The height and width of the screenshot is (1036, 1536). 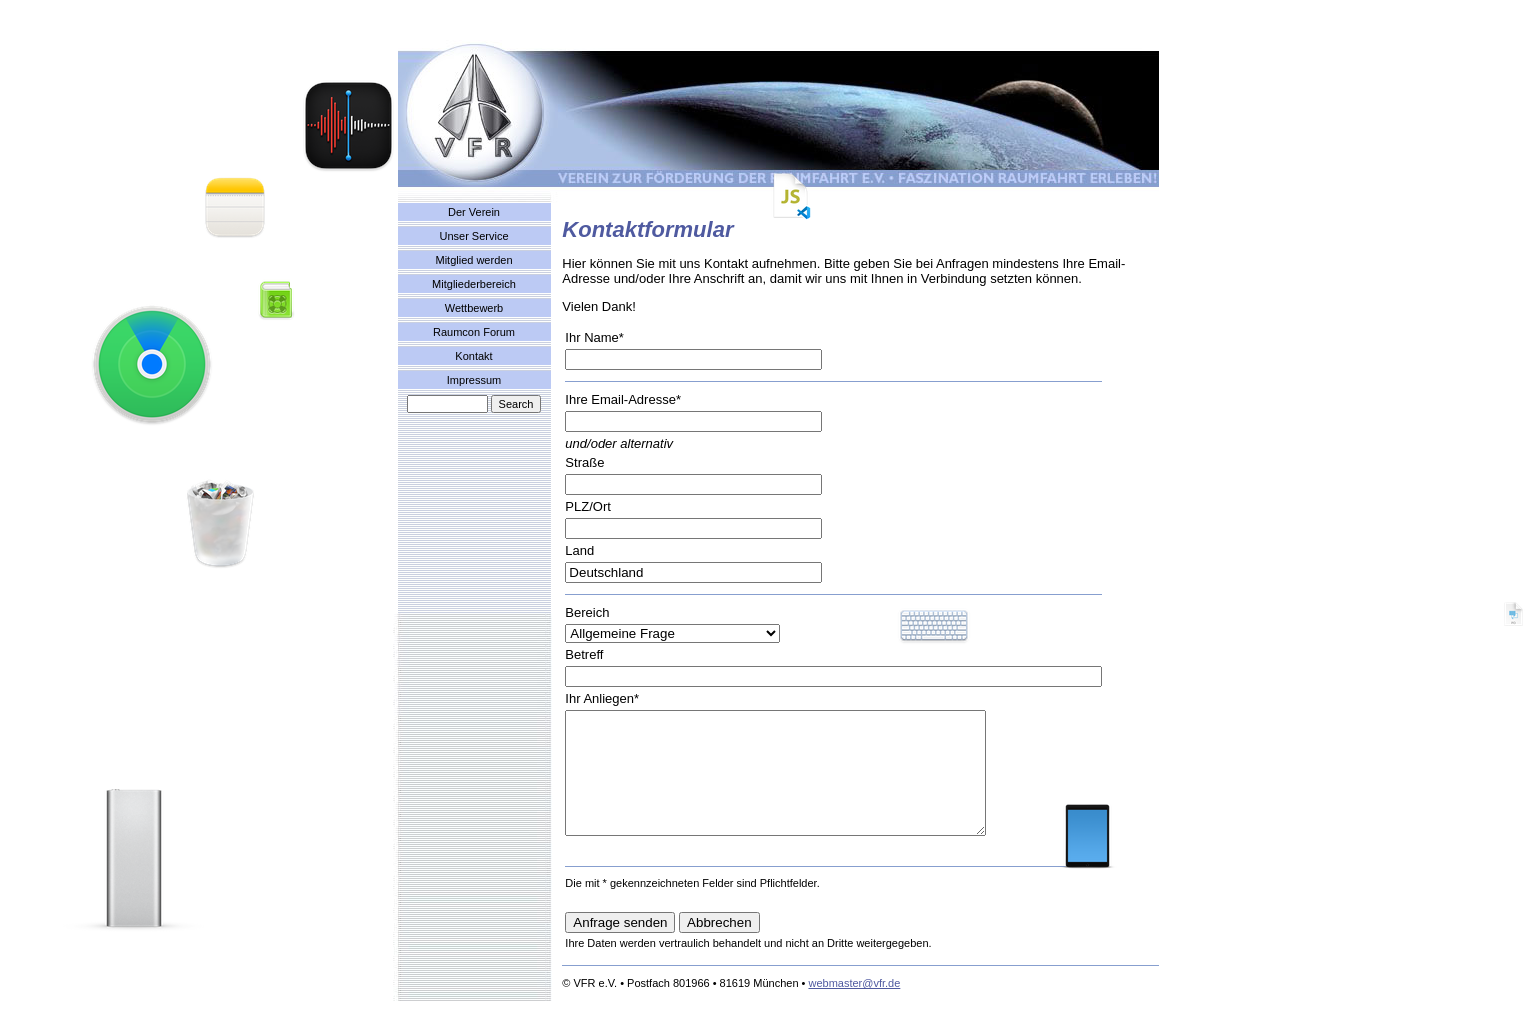 What do you see at coordinates (134, 861) in the screenshot?
I see `iPod nano device connected` at bounding box center [134, 861].